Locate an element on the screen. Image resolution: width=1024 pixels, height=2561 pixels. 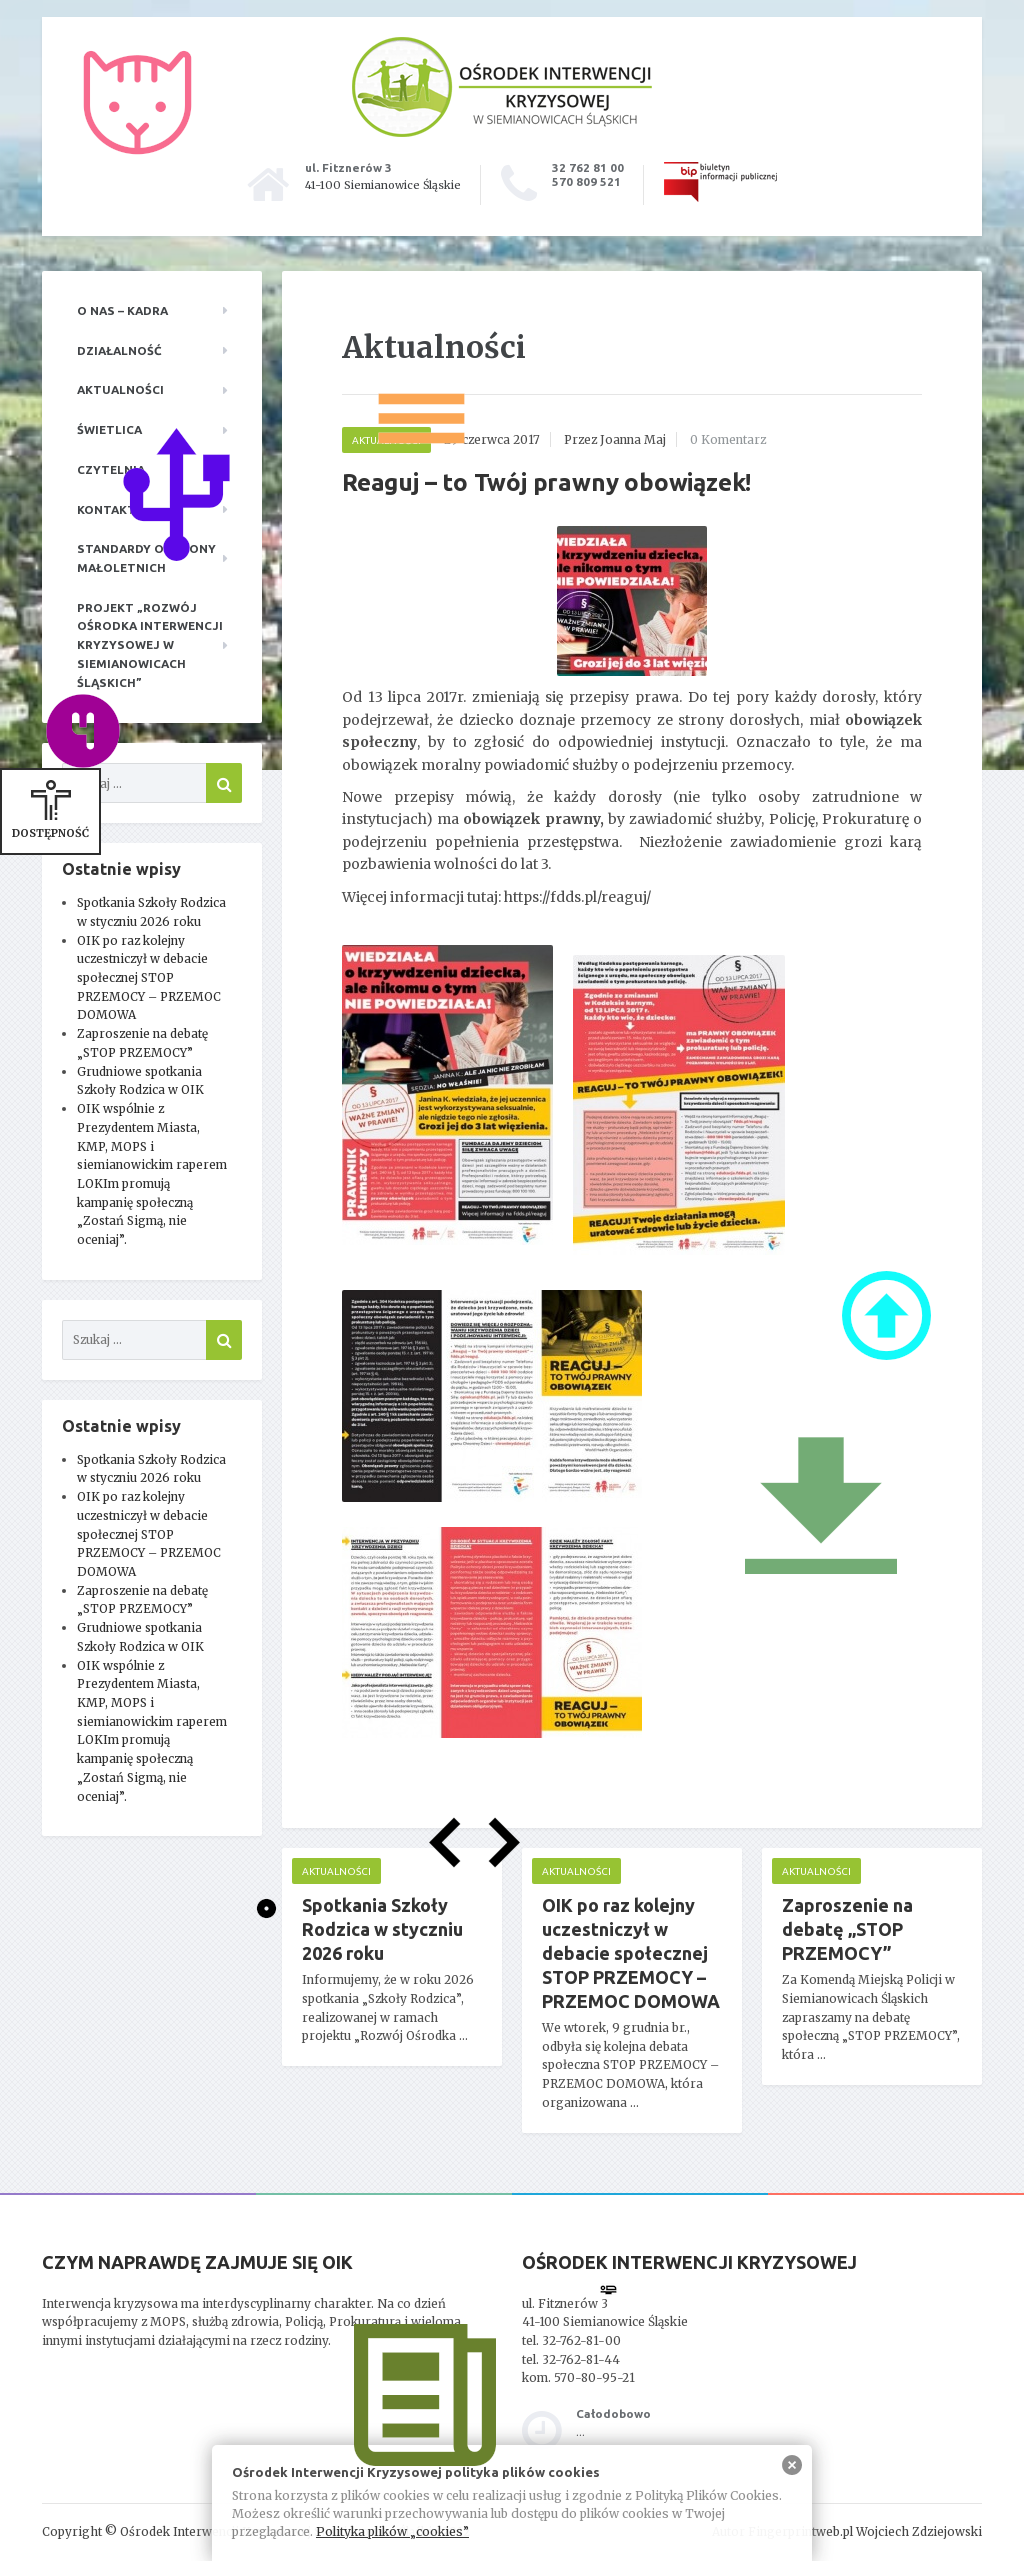
scroll to top of page is located at coordinates (886, 1315).